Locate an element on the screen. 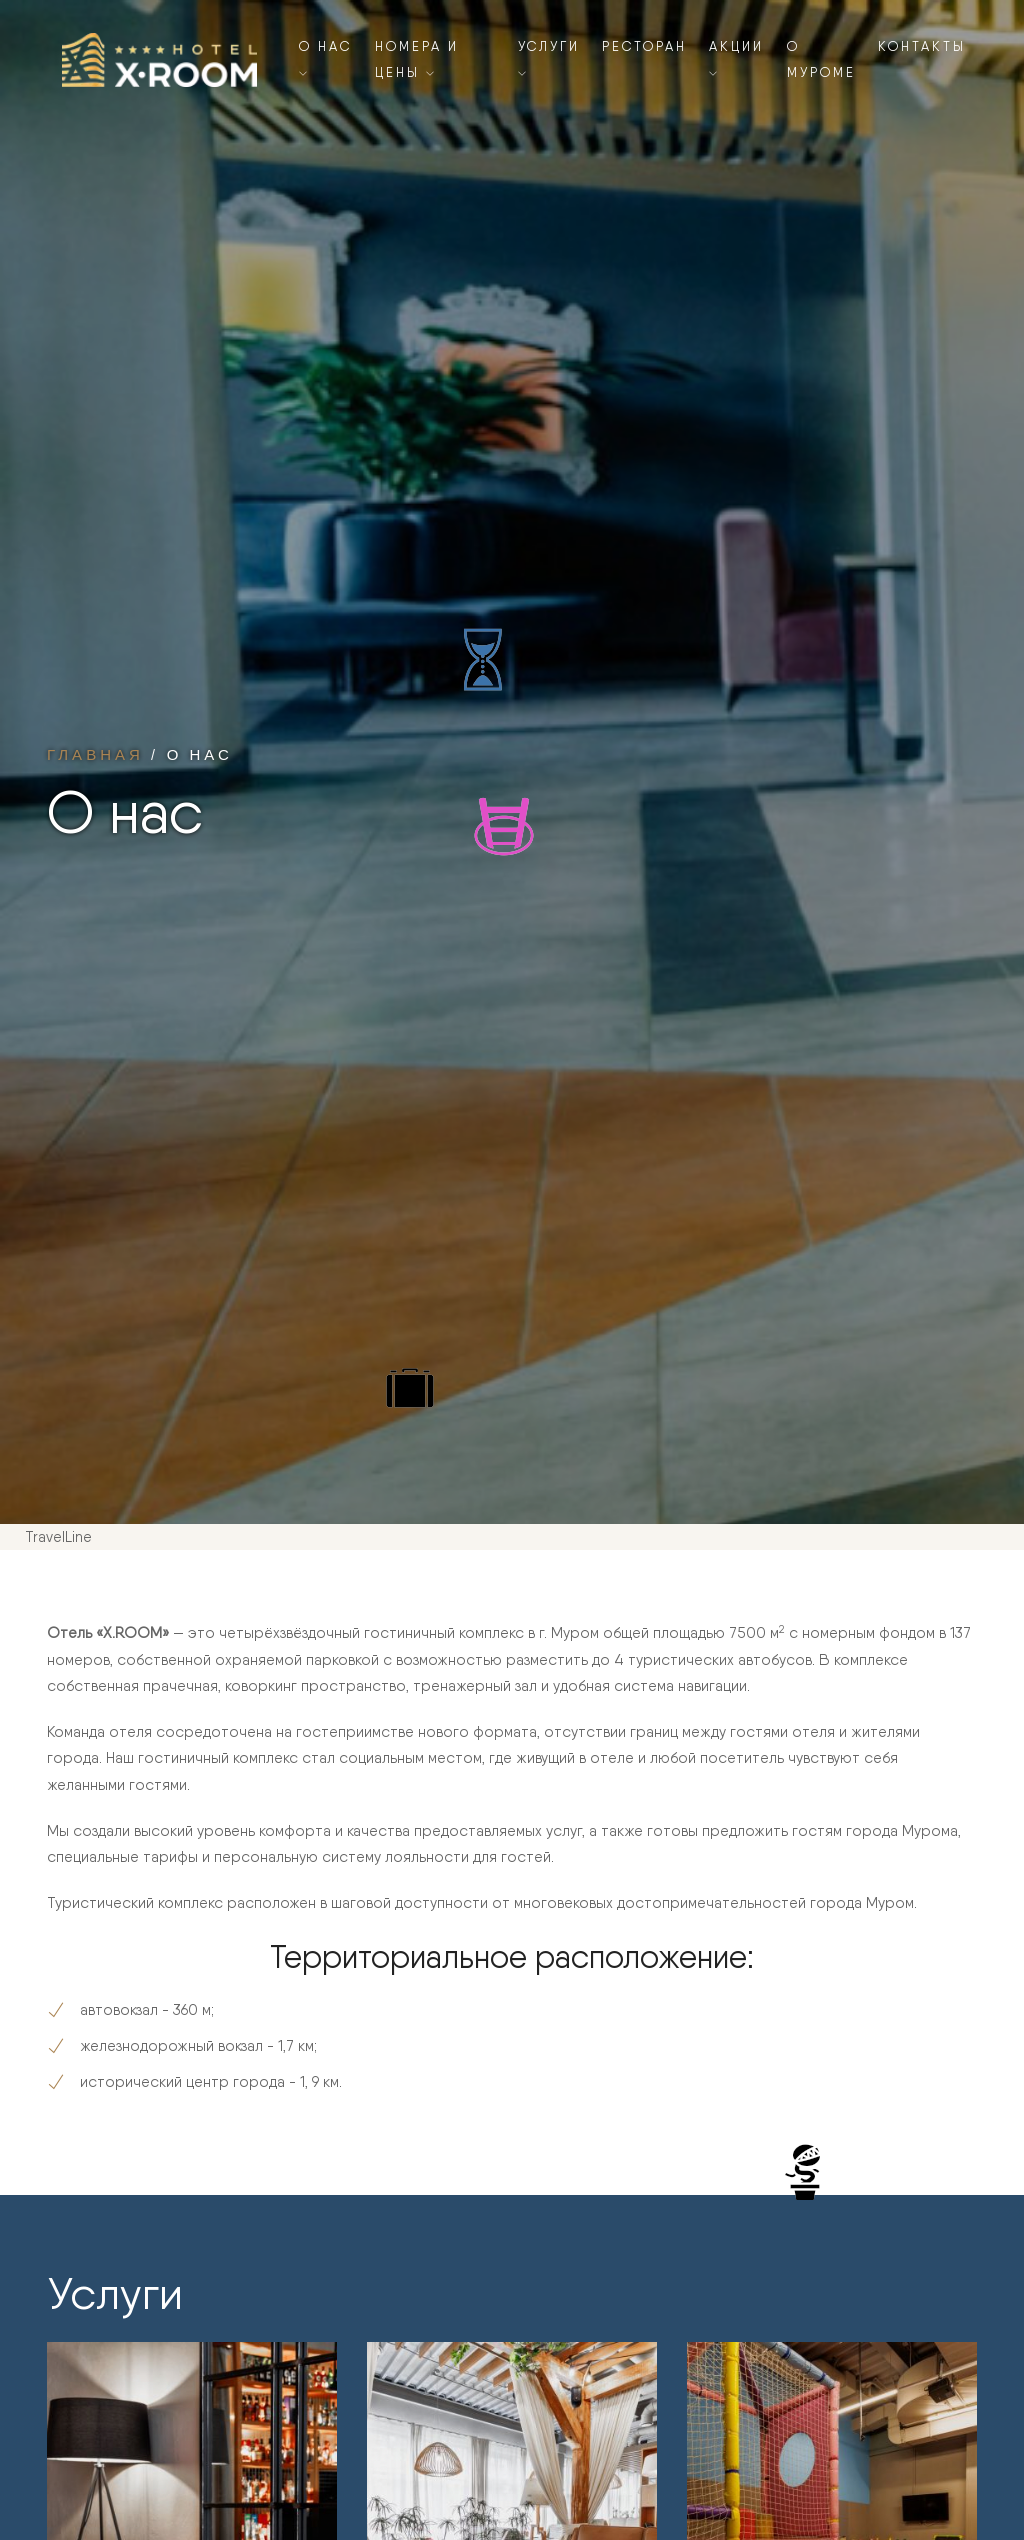 This screenshot has width=1024, height=2540. access underground level or basement area is located at coordinates (504, 826).